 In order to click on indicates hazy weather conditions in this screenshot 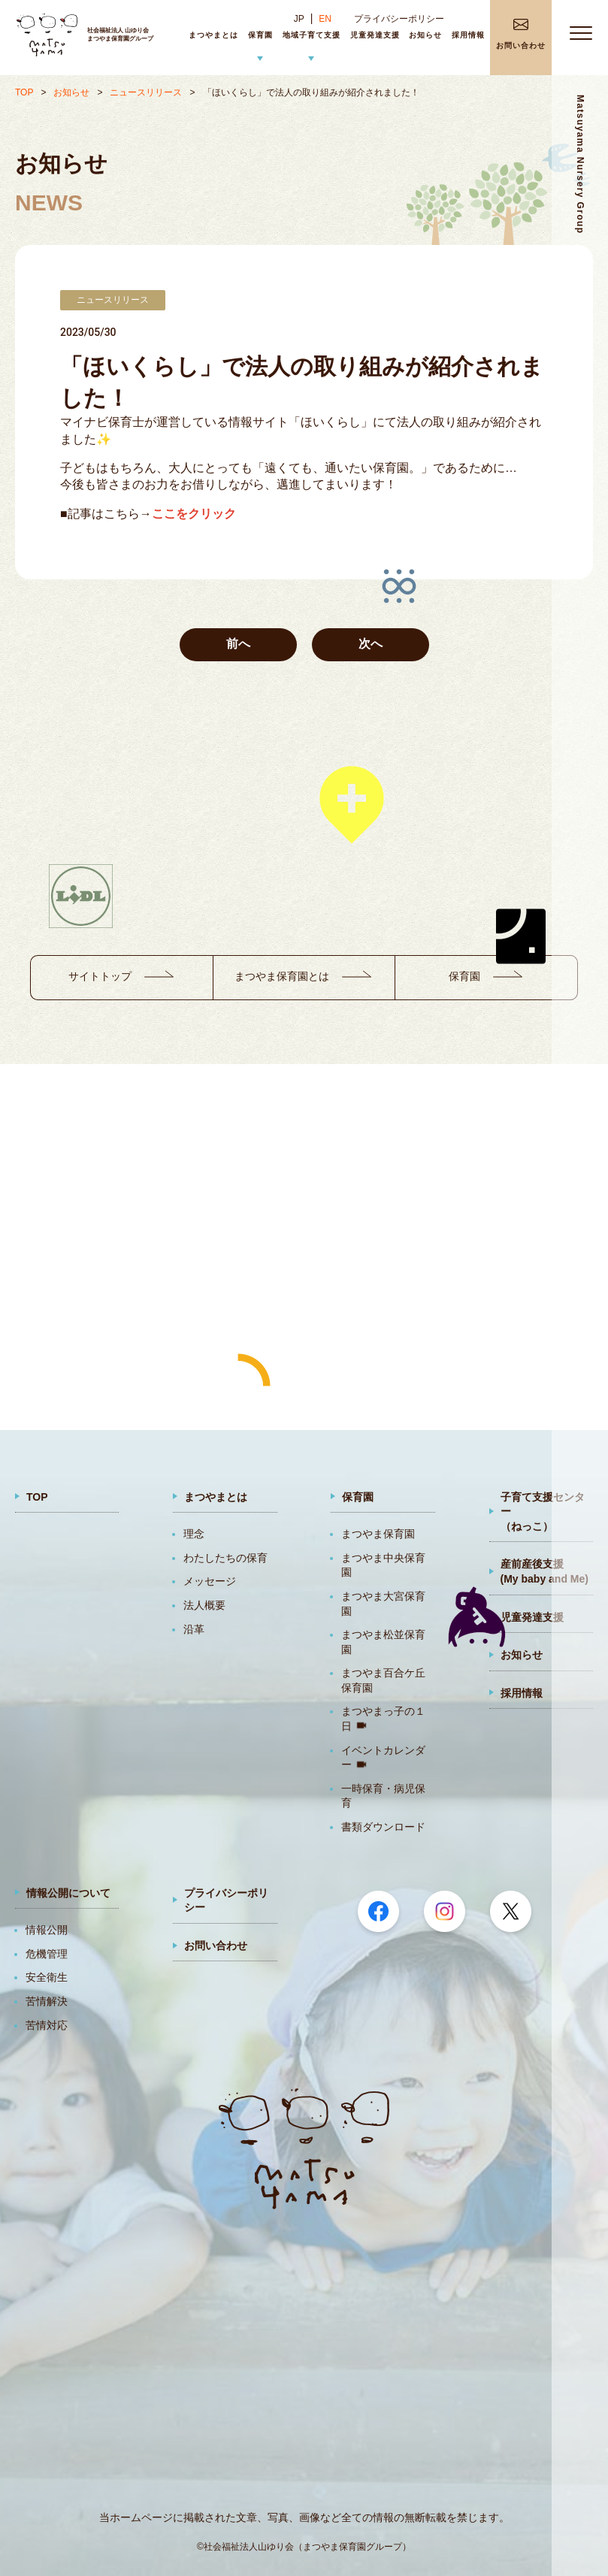, I will do `click(399, 586)`.